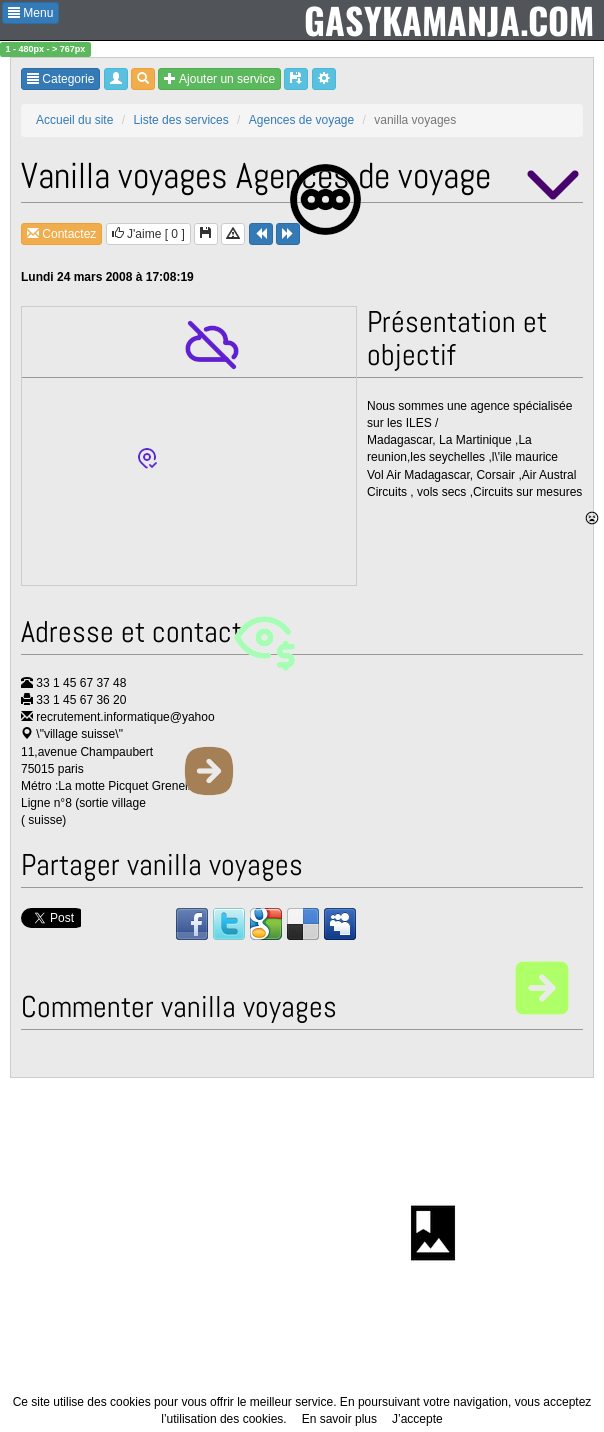 The image size is (604, 1432). Describe the element at coordinates (325, 199) in the screenshot. I see `open Letterboxd app` at that location.